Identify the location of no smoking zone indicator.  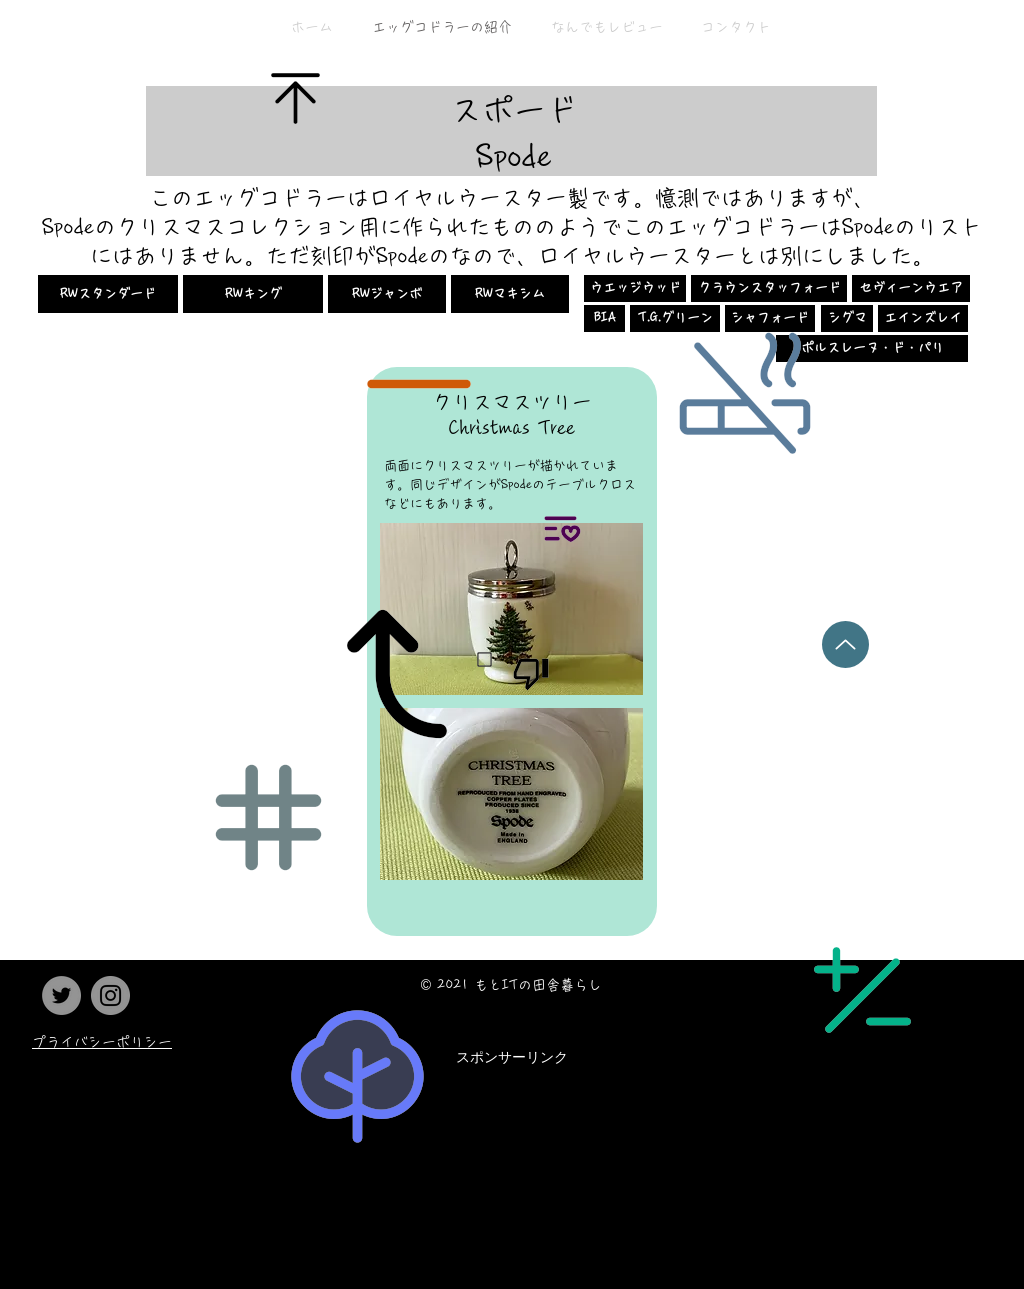
(745, 398).